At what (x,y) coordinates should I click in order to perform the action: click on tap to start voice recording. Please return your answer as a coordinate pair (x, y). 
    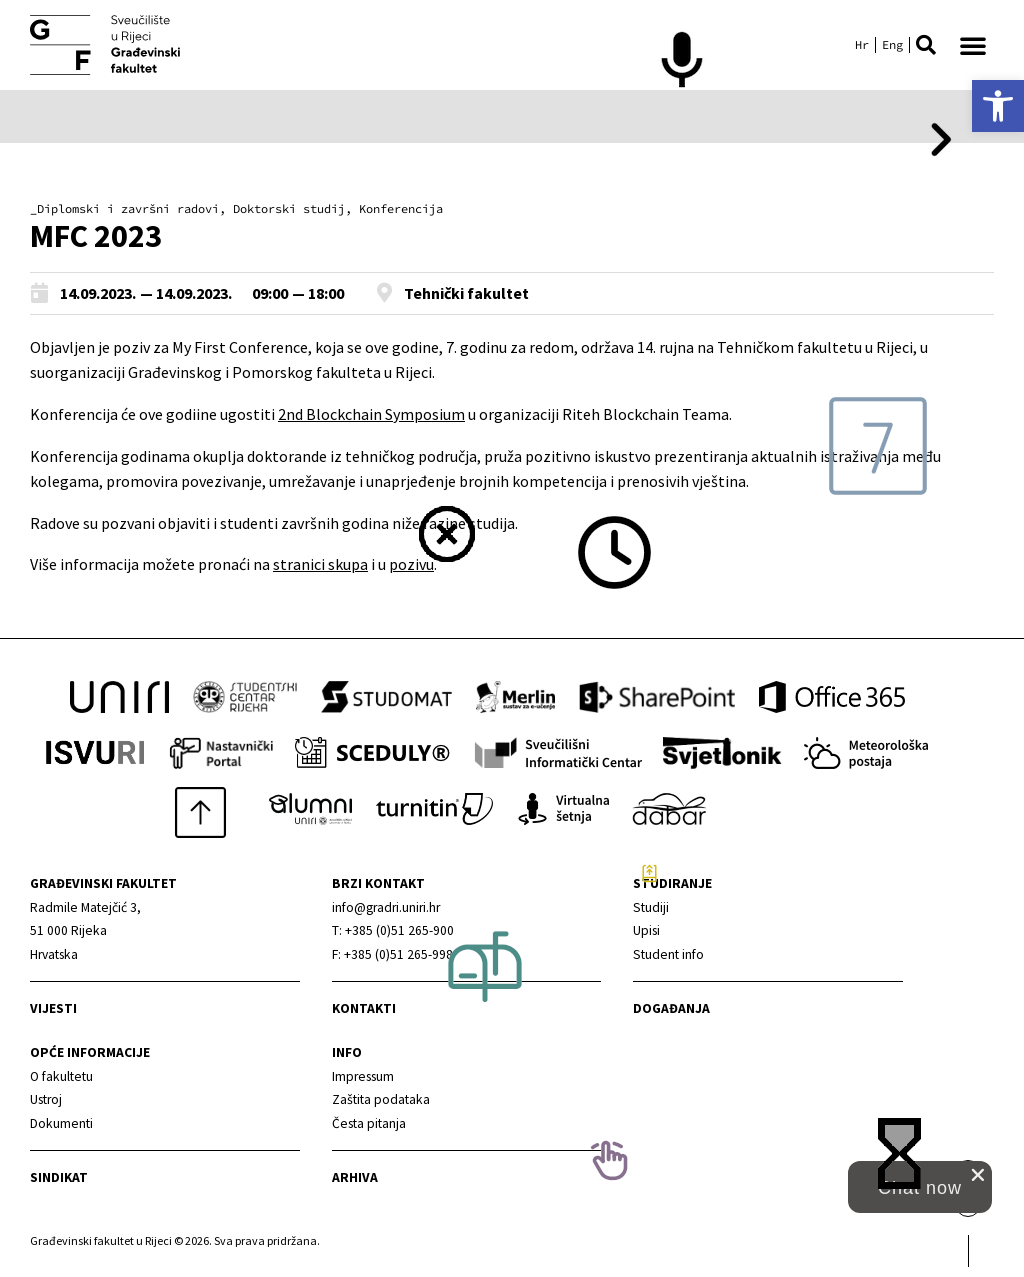
    Looking at the image, I should click on (682, 61).